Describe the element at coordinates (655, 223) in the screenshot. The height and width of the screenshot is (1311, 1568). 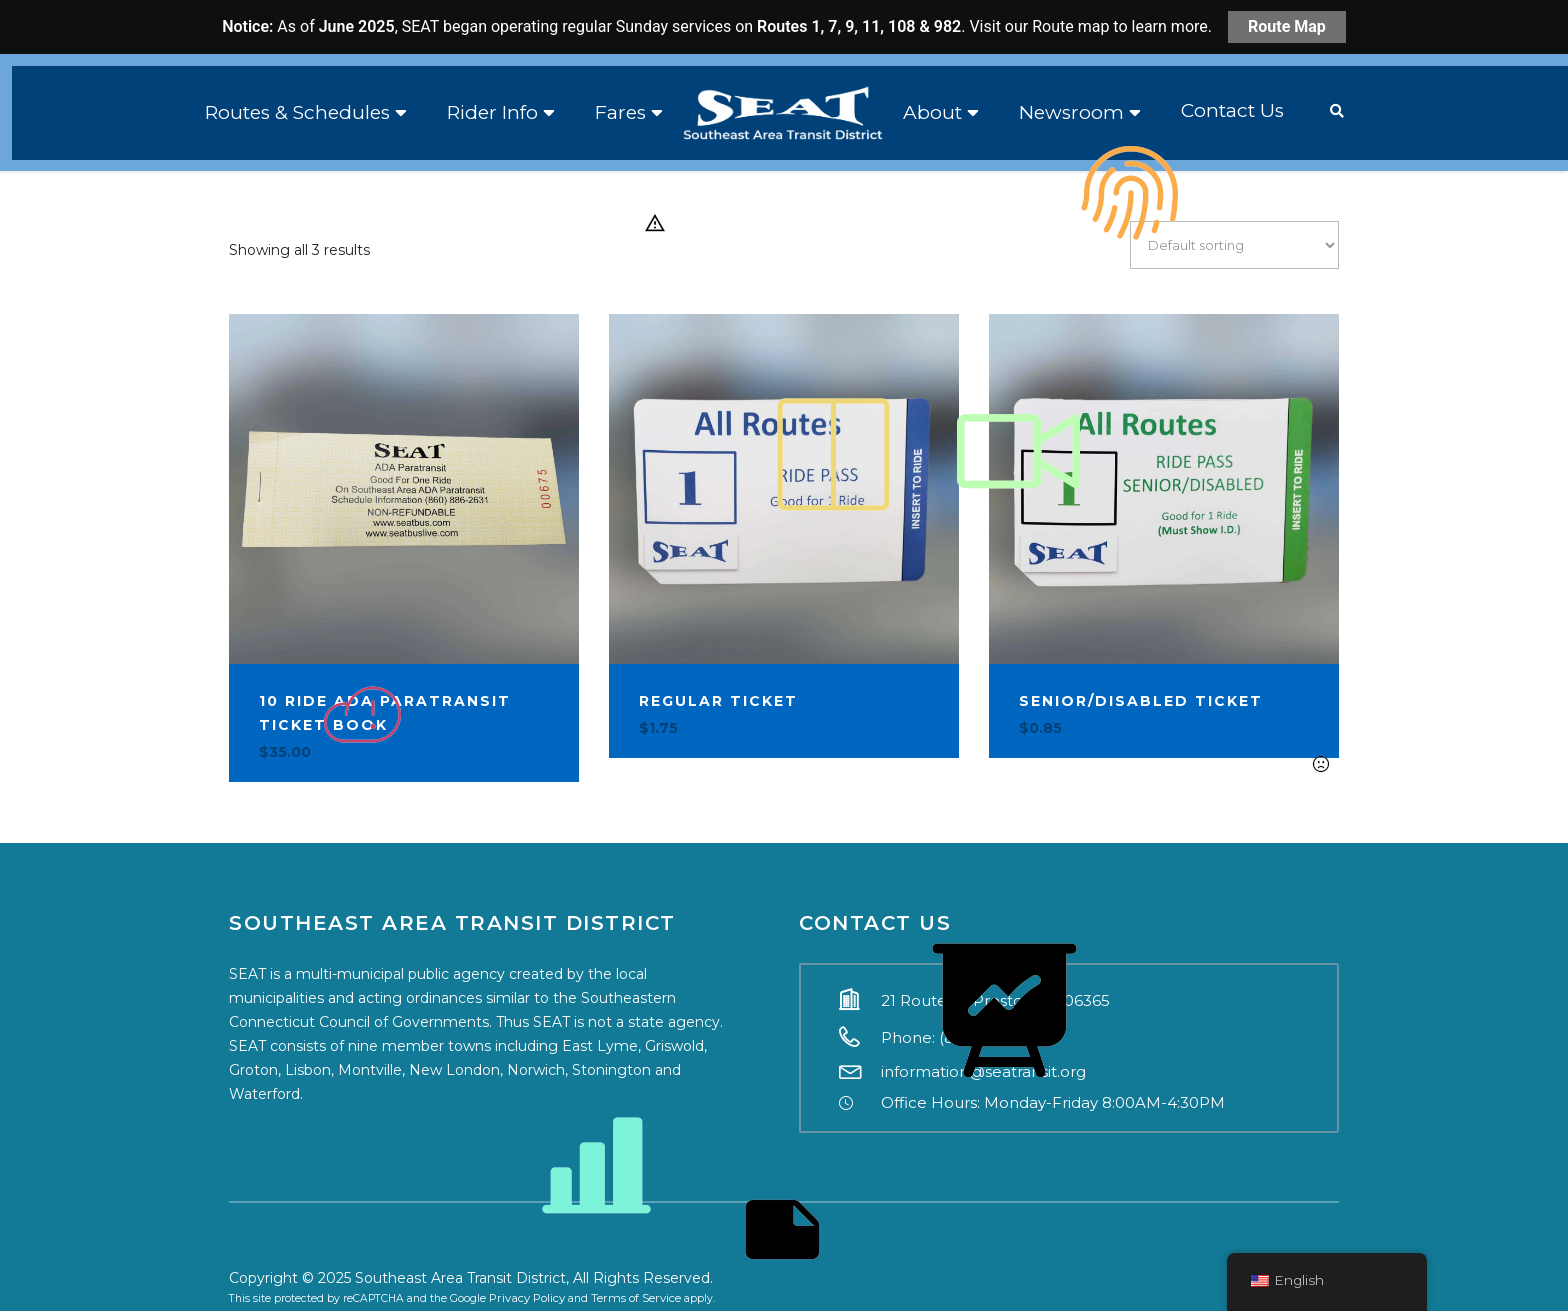
I see `indicates a warning or caution state` at that location.